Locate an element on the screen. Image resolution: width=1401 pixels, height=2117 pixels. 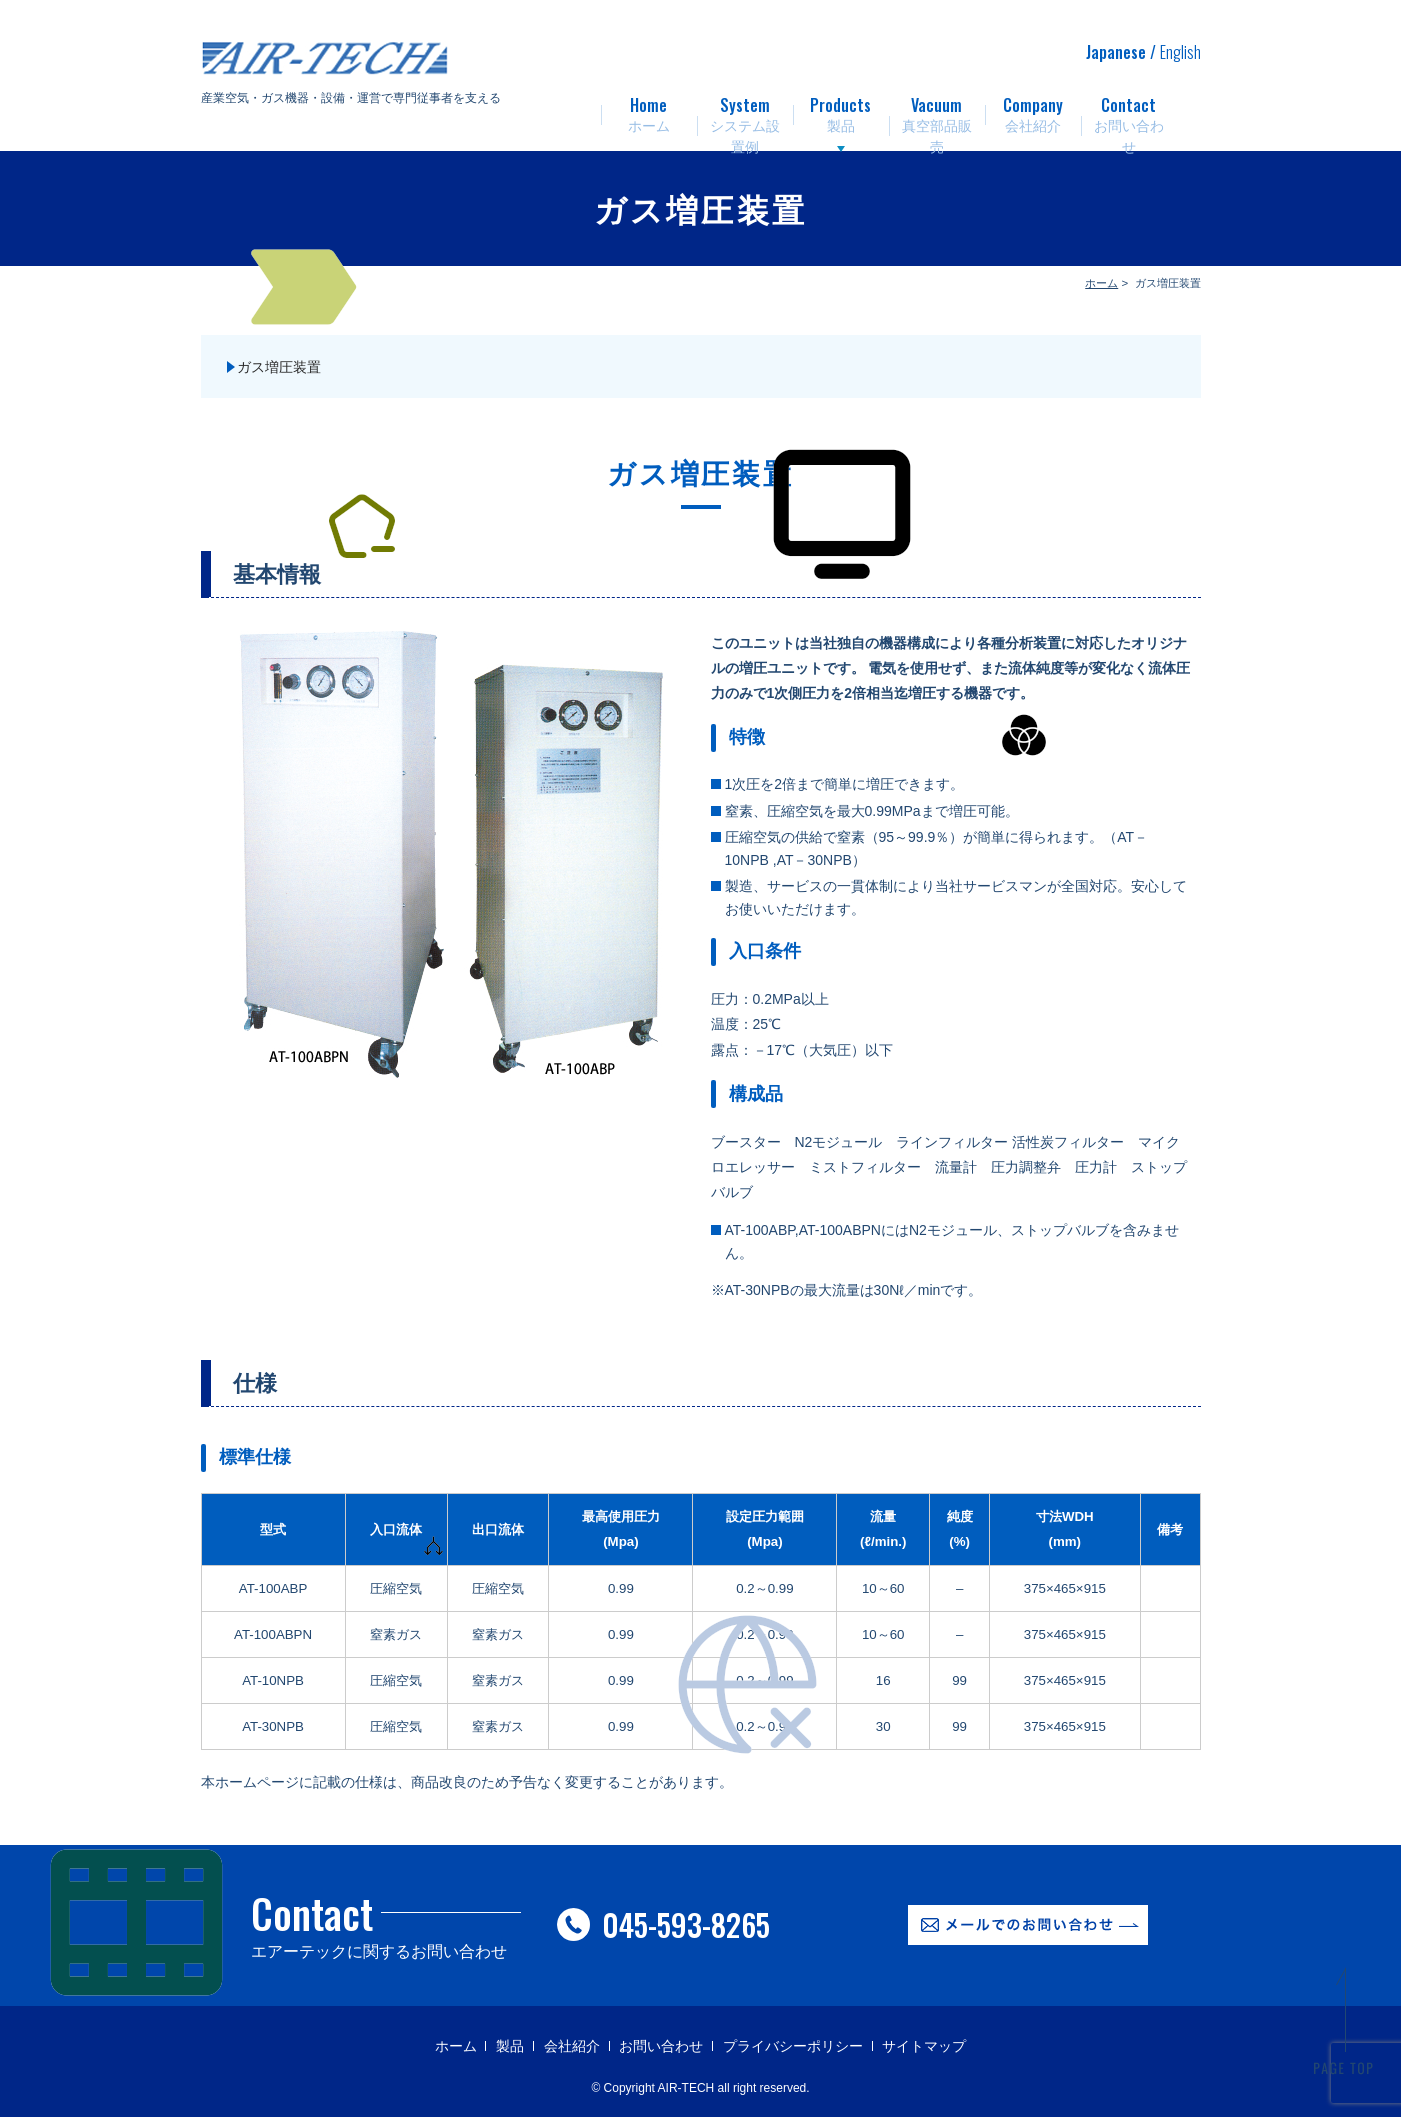
adjust color filter settings is located at coordinates (1024, 735).